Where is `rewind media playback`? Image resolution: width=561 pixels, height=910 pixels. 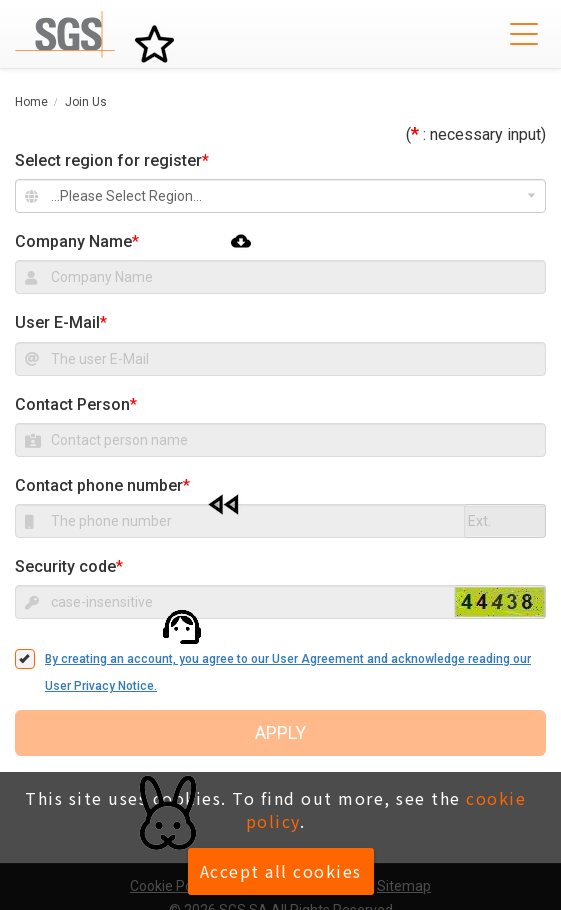
rewind media playback is located at coordinates (224, 504).